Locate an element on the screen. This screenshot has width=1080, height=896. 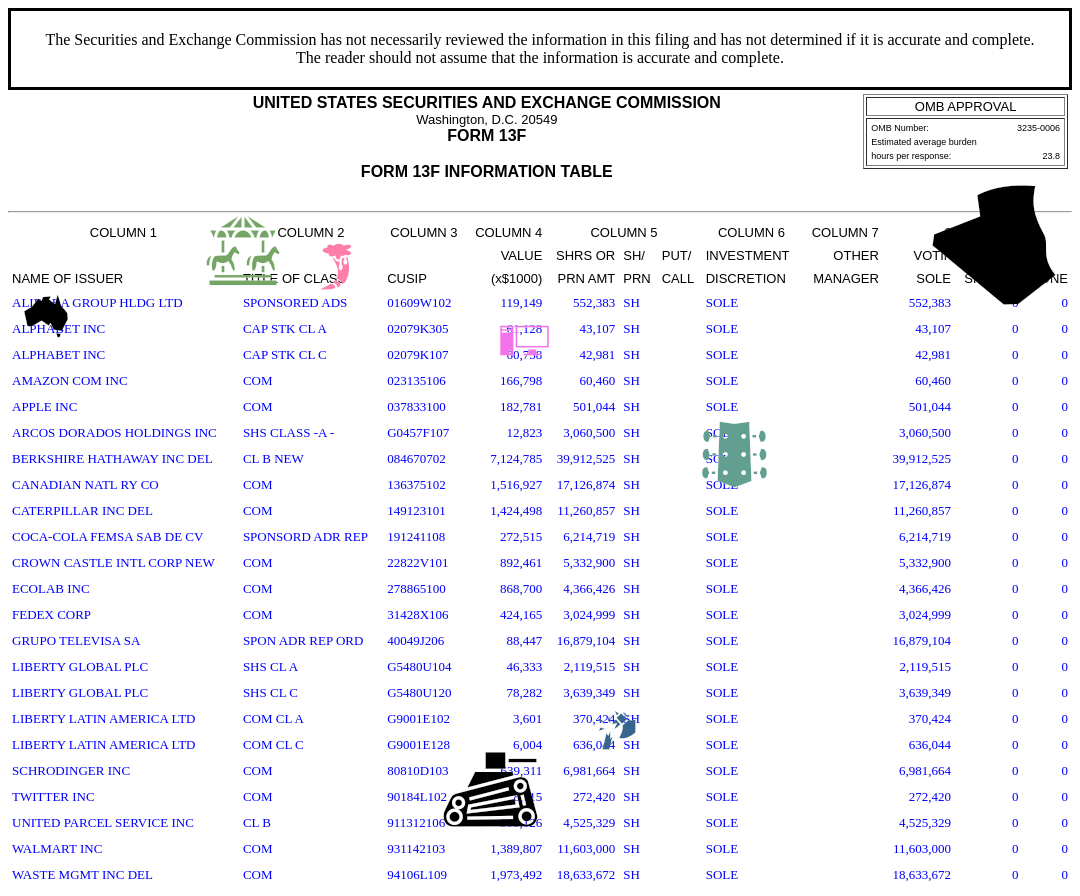
select a tank unit in a strategy game is located at coordinates (490, 783).